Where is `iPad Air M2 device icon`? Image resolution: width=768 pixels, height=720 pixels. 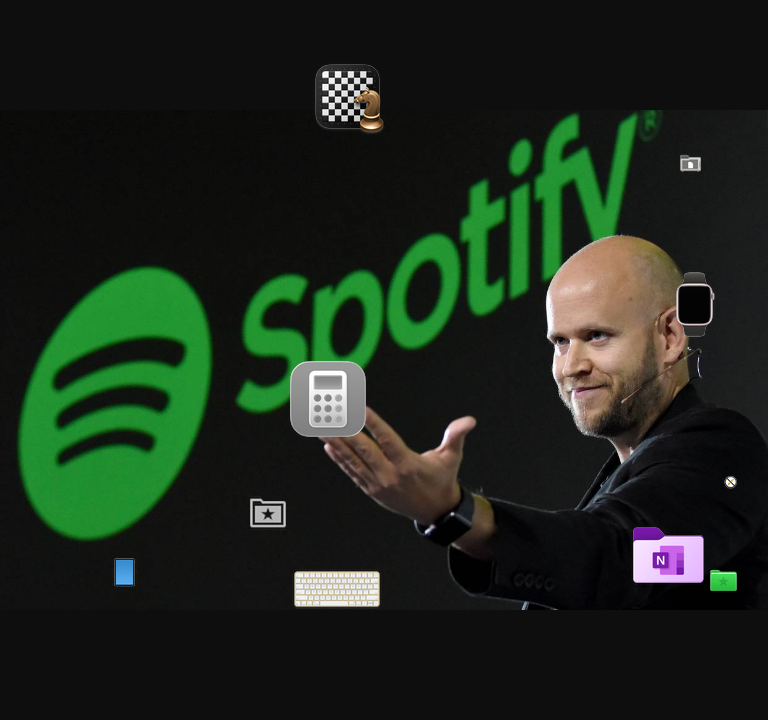
iPad Air M2 device icon is located at coordinates (124, 572).